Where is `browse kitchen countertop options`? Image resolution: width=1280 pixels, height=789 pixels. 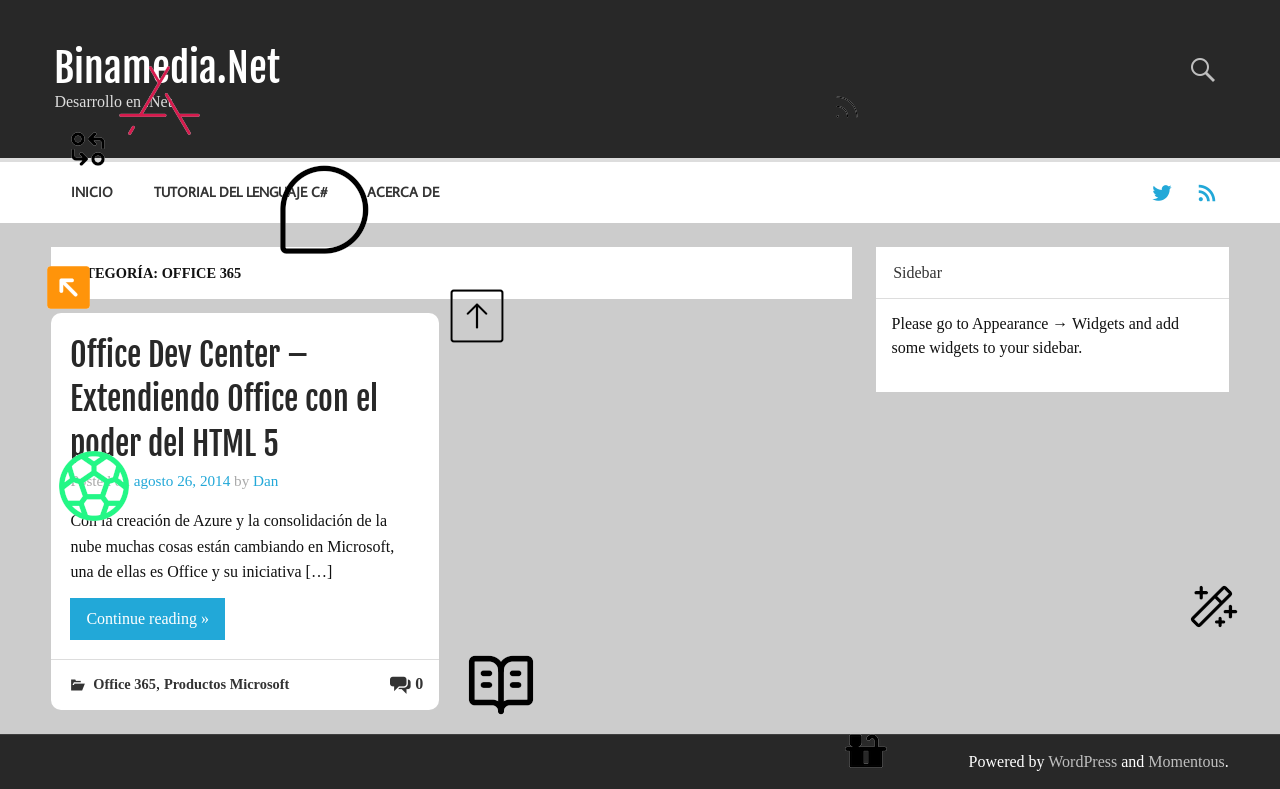 browse kitchen countertop options is located at coordinates (866, 751).